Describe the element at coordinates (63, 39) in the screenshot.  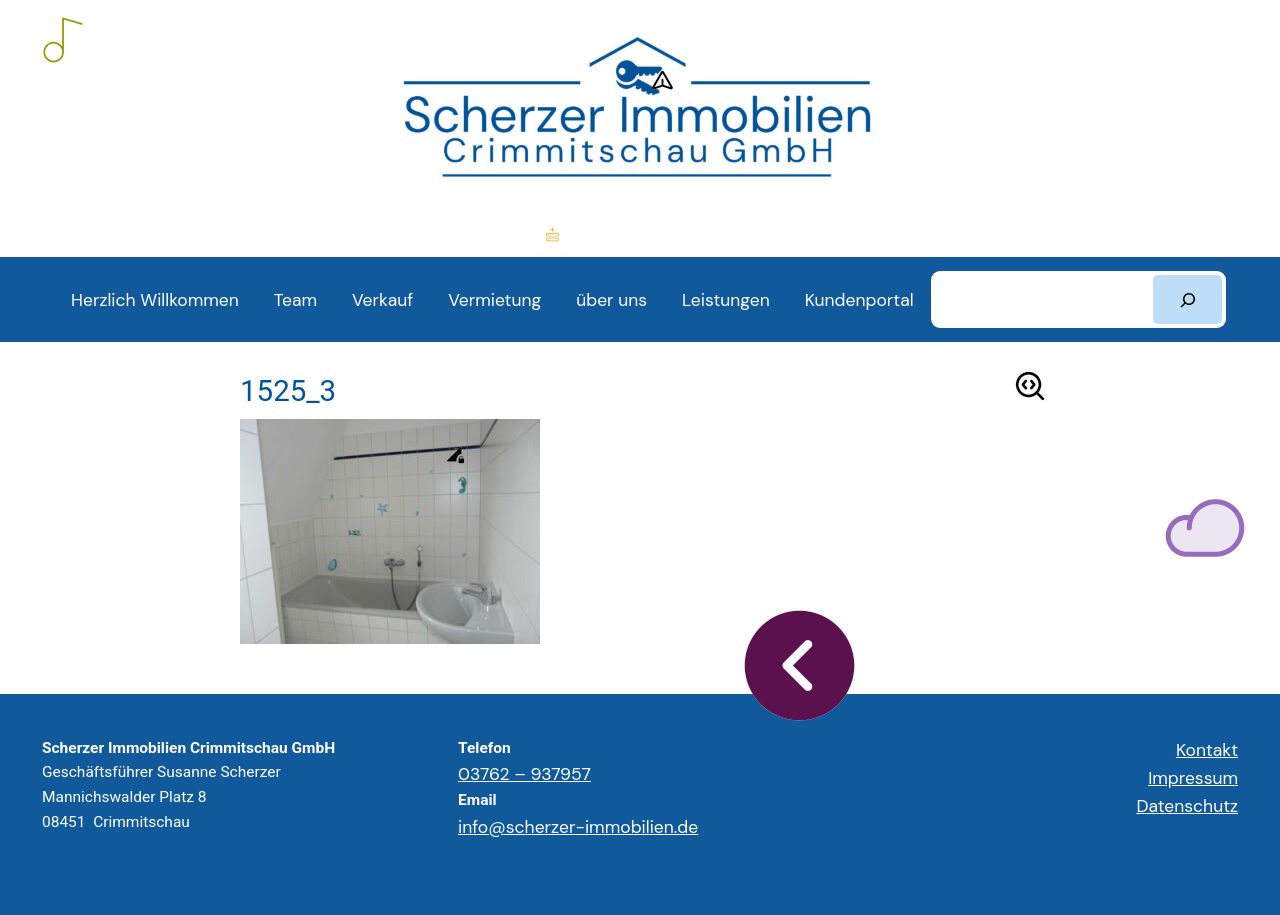
I see `access music or audio player` at that location.